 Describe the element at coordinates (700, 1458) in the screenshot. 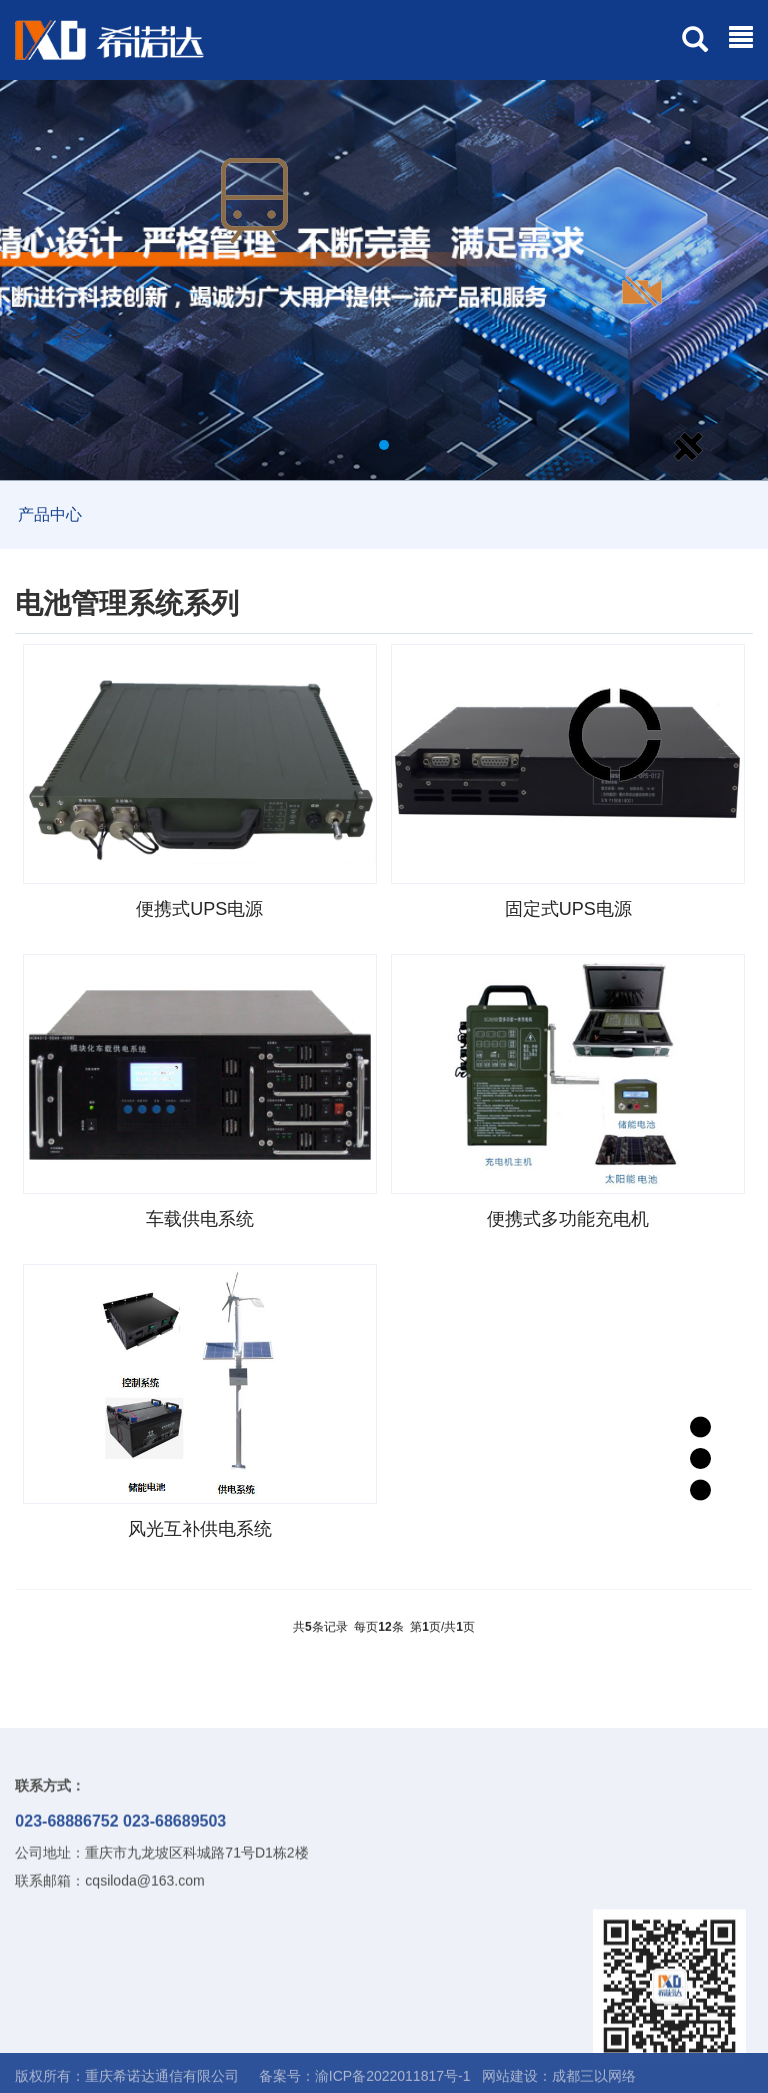

I see `access more options or actions` at that location.